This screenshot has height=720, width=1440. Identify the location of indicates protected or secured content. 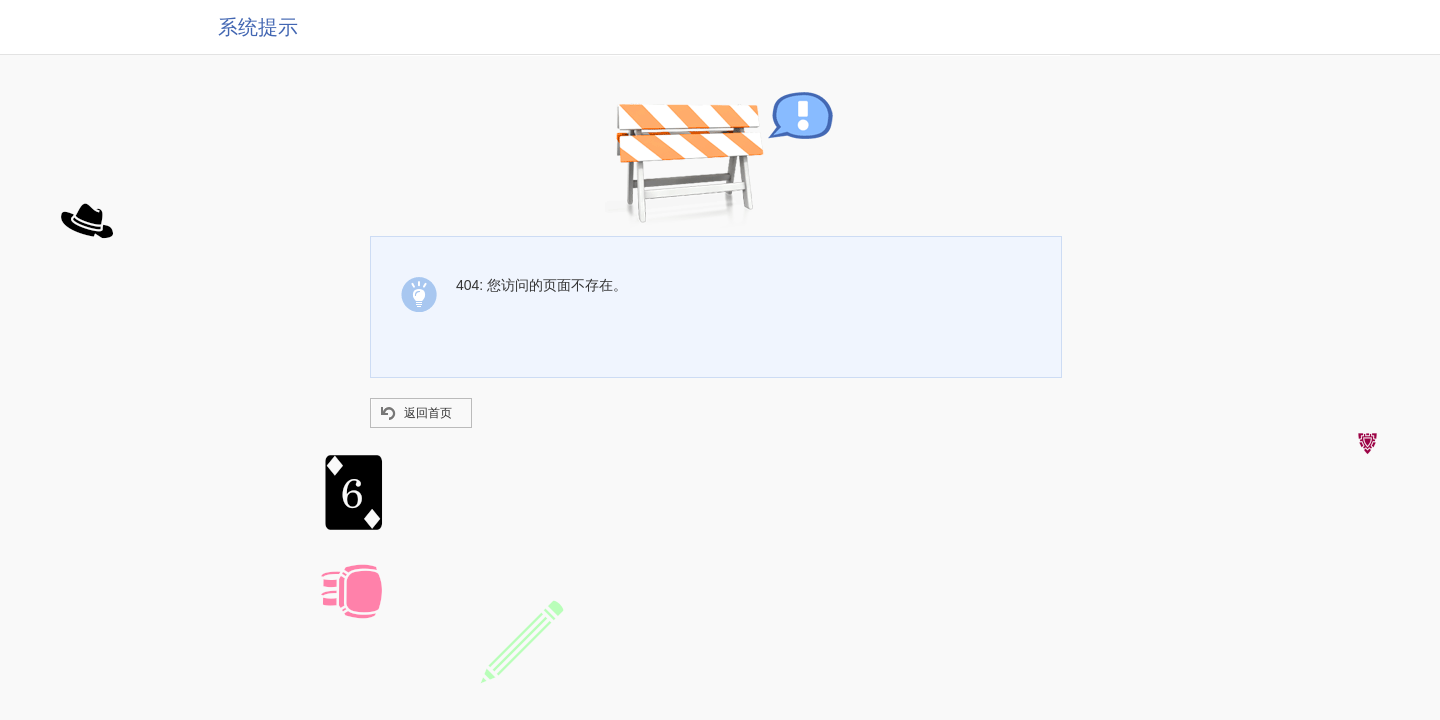
(1367, 443).